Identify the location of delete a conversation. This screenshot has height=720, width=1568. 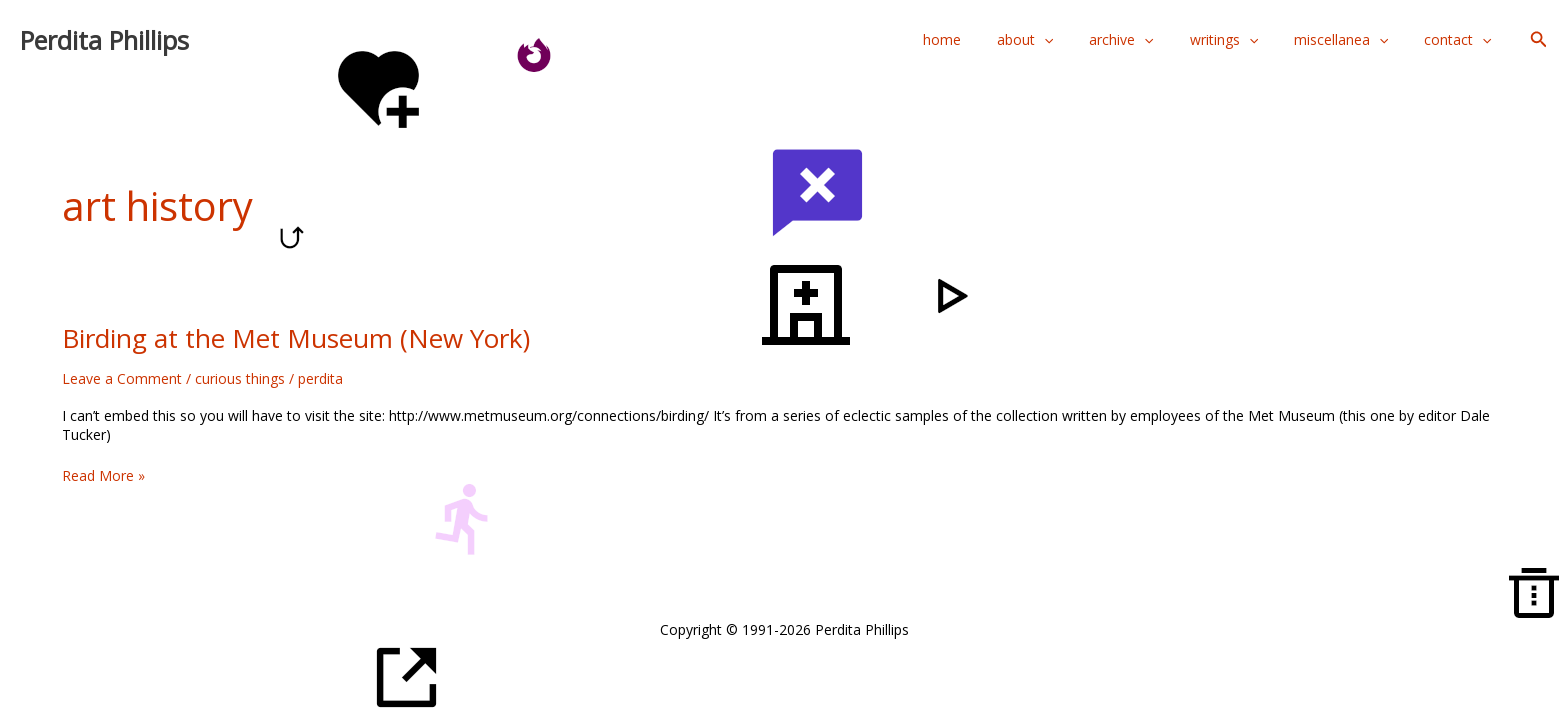
(817, 189).